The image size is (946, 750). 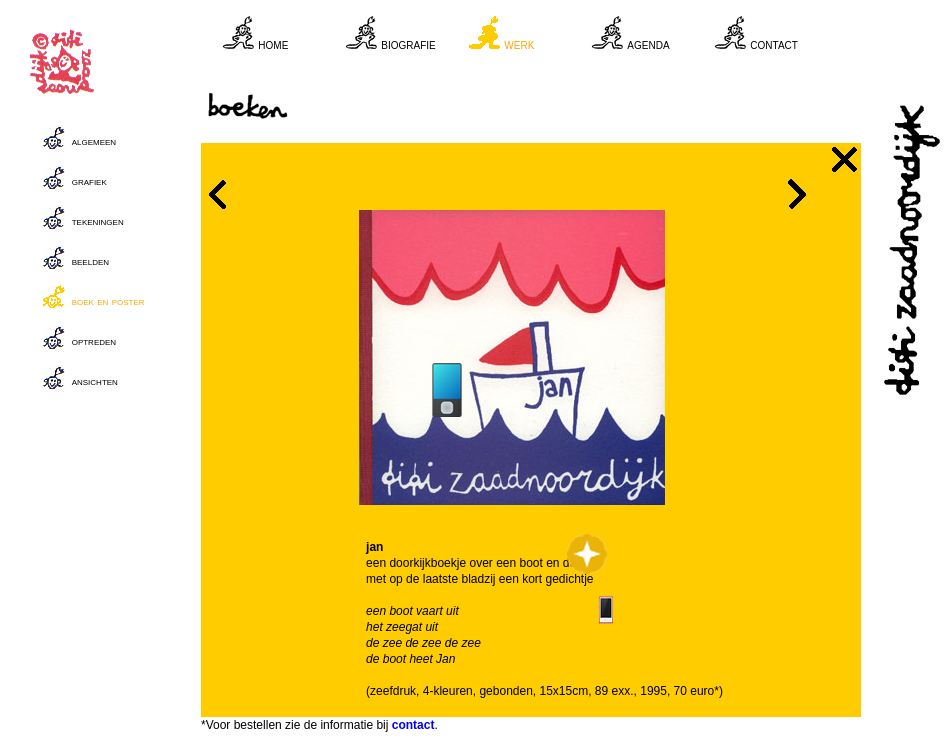 I want to click on iPod nano device in red, so click(x=606, y=610).